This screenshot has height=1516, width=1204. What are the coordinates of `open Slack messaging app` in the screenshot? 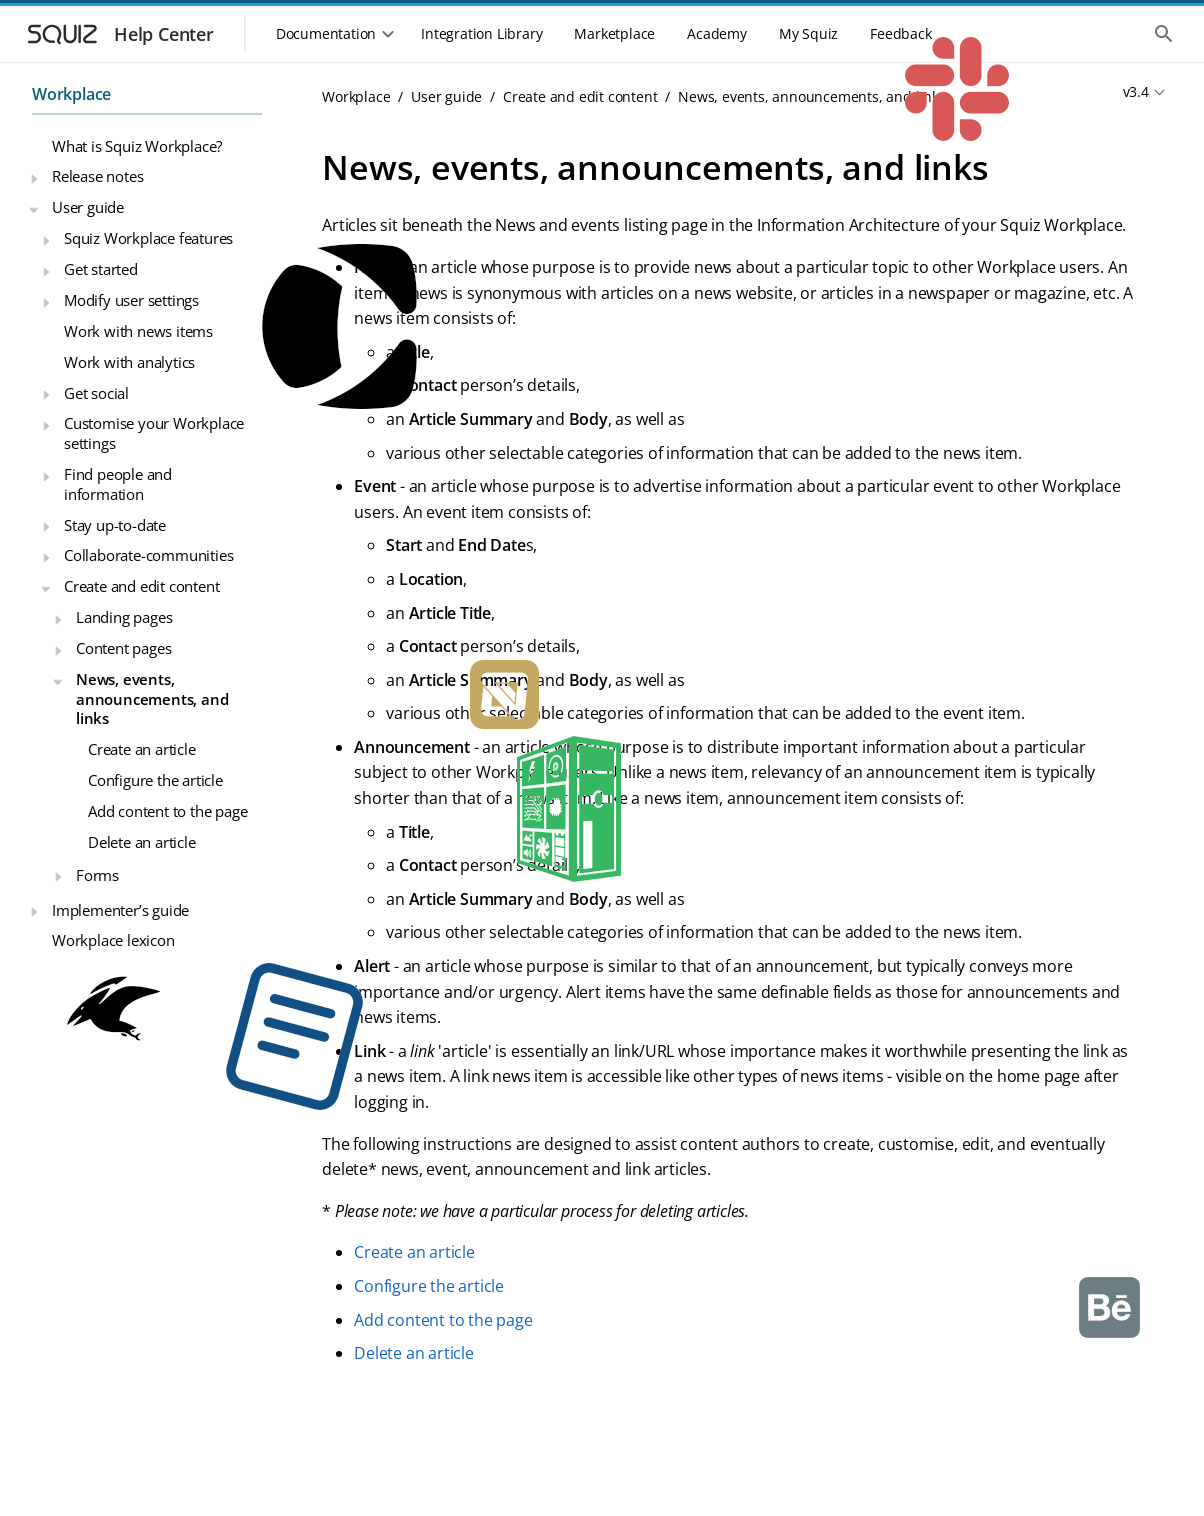 It's located at (957, 89).